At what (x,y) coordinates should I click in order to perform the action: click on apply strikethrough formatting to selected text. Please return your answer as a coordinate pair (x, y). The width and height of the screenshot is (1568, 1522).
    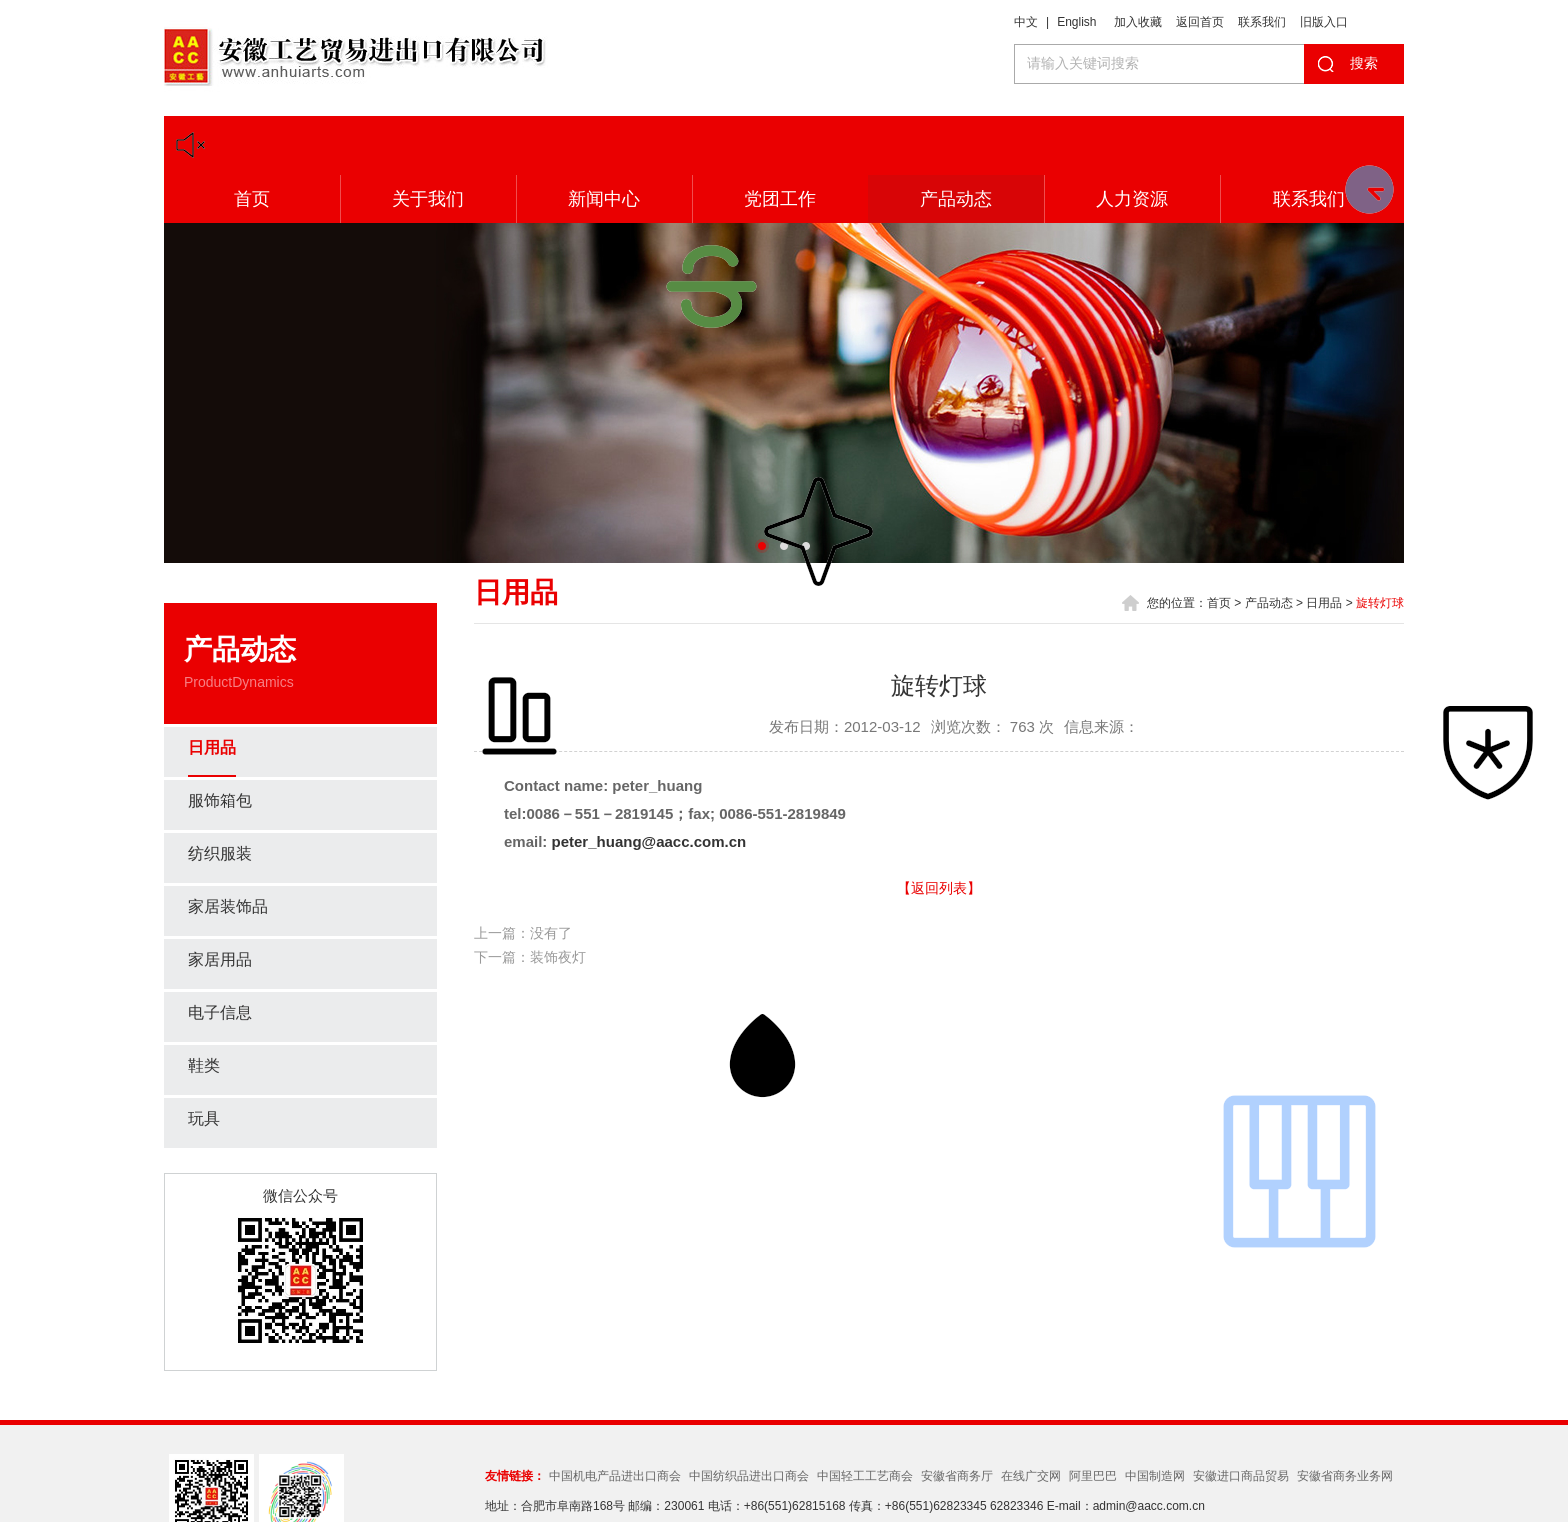
    Looking at the image, I should click on (711, 286).